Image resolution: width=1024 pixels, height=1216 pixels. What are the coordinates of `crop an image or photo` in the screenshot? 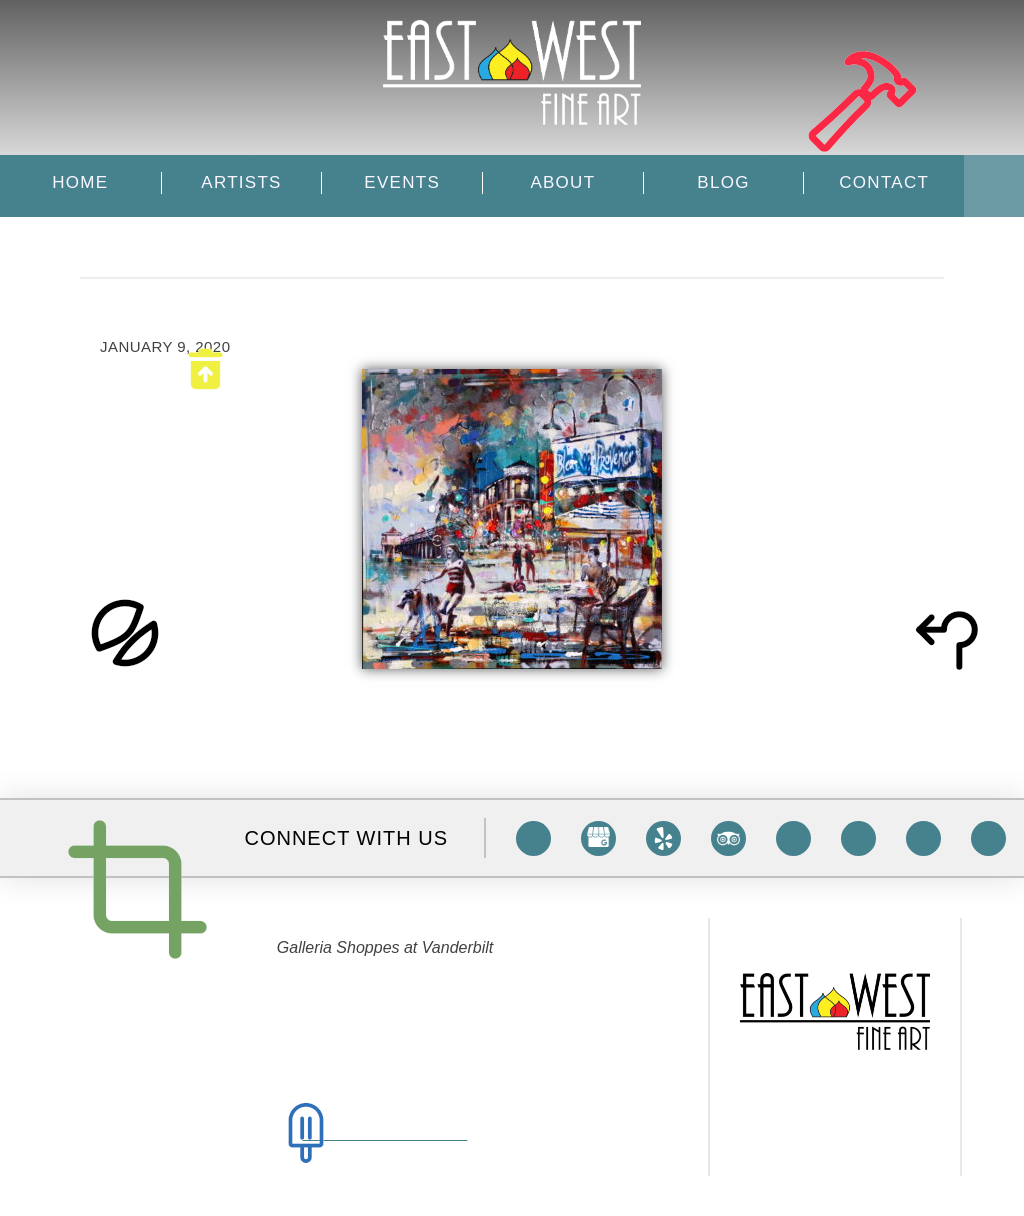 It's located at (137, 889).